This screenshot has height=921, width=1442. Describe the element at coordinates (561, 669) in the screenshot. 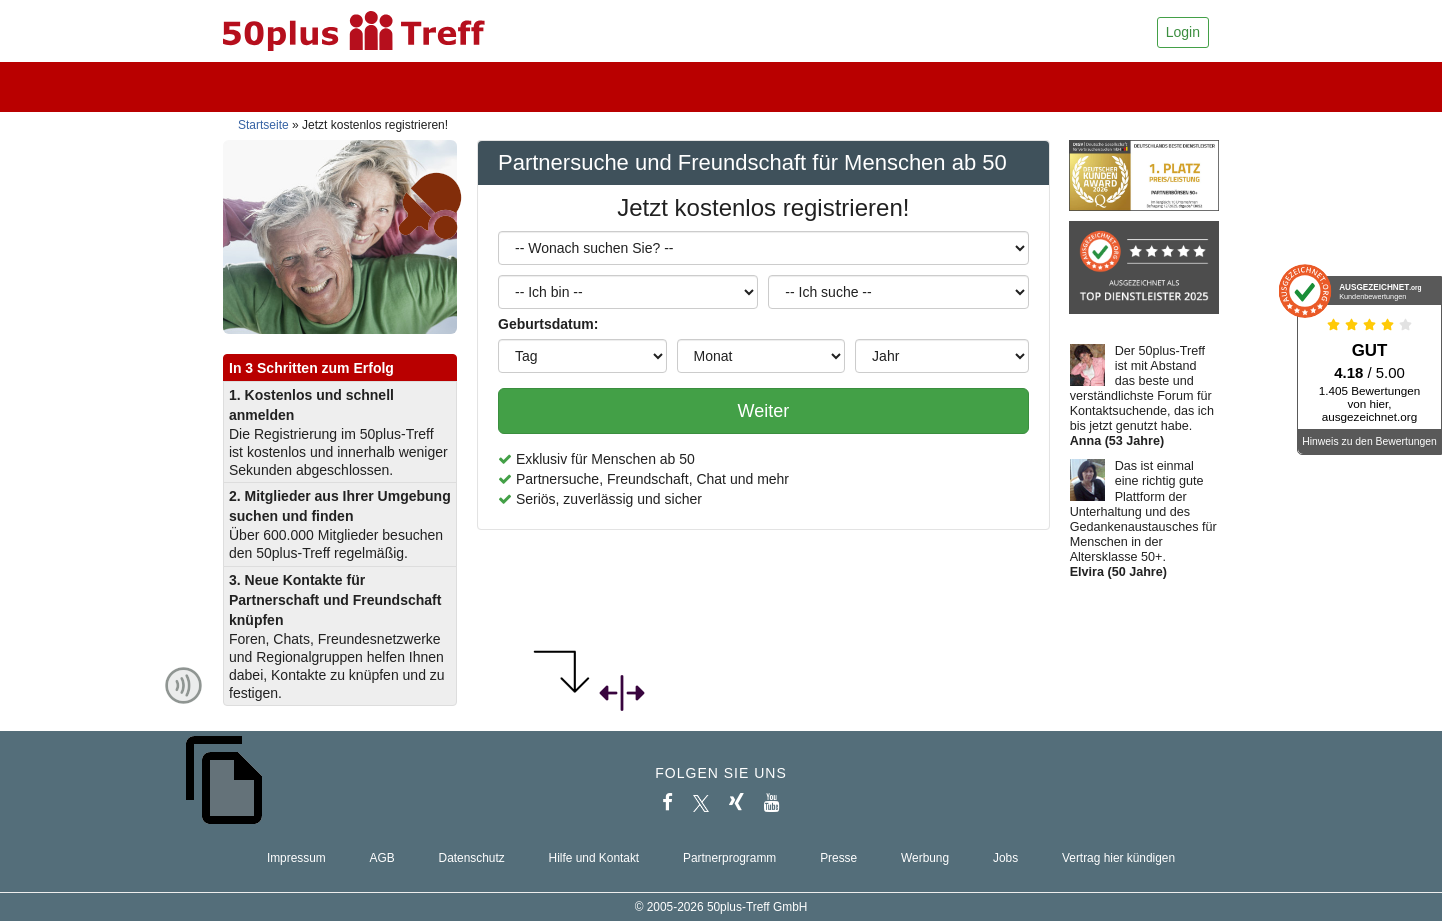

I see `move content right then down` at that location.